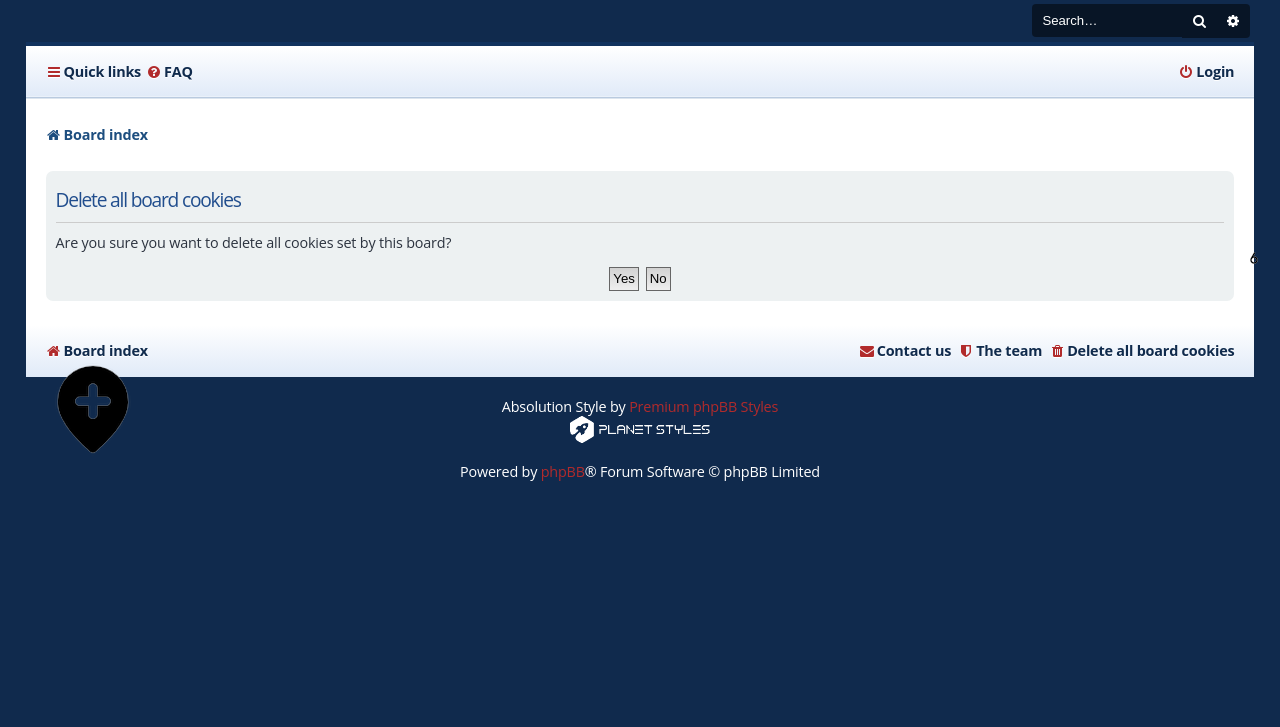 This screenshot has width=1280, height=727. I want to click on indicates step six in a multi-step process, so click(1254, 258).